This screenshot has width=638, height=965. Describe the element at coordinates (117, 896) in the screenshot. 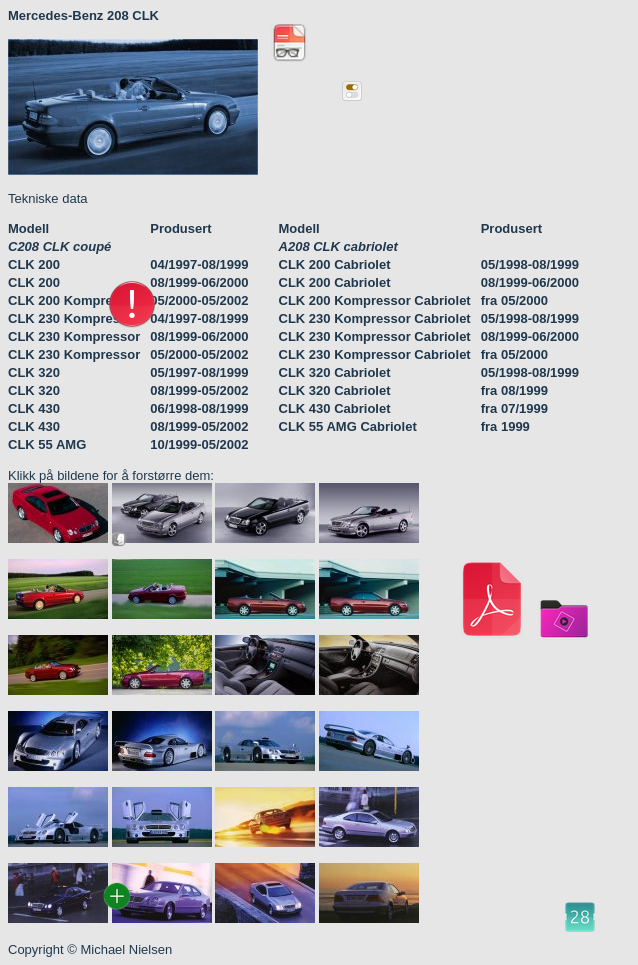

I see `add a new item to a list` at that location.